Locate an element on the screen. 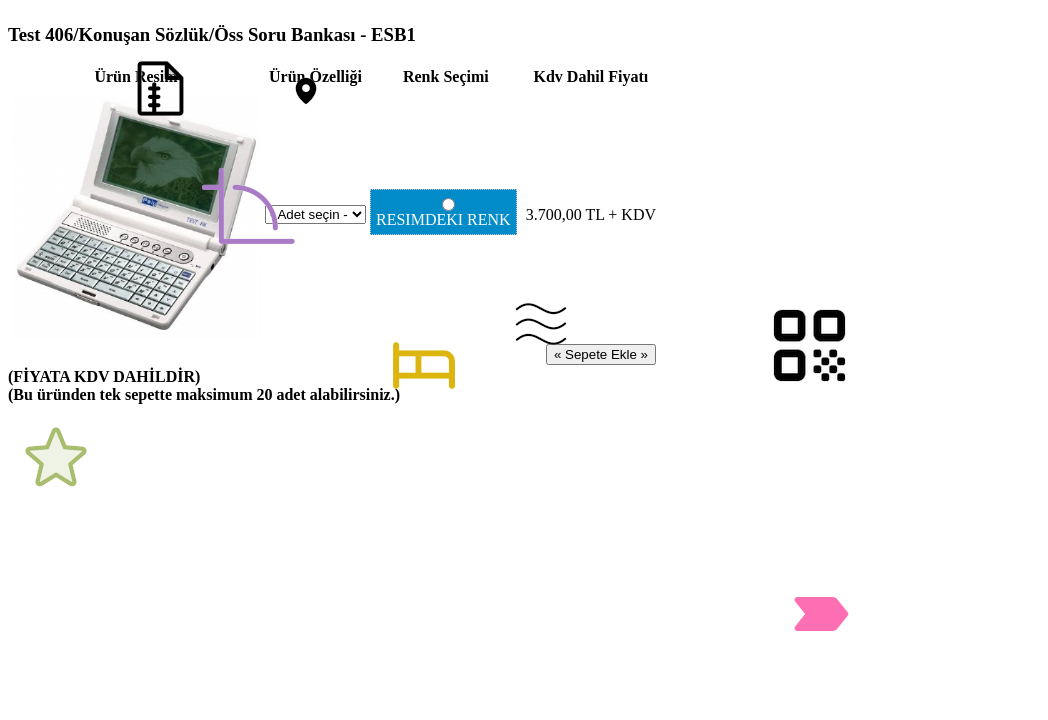 This screenshot has height=720, width=1048. add to favorites is located at coordinates (56, 458).